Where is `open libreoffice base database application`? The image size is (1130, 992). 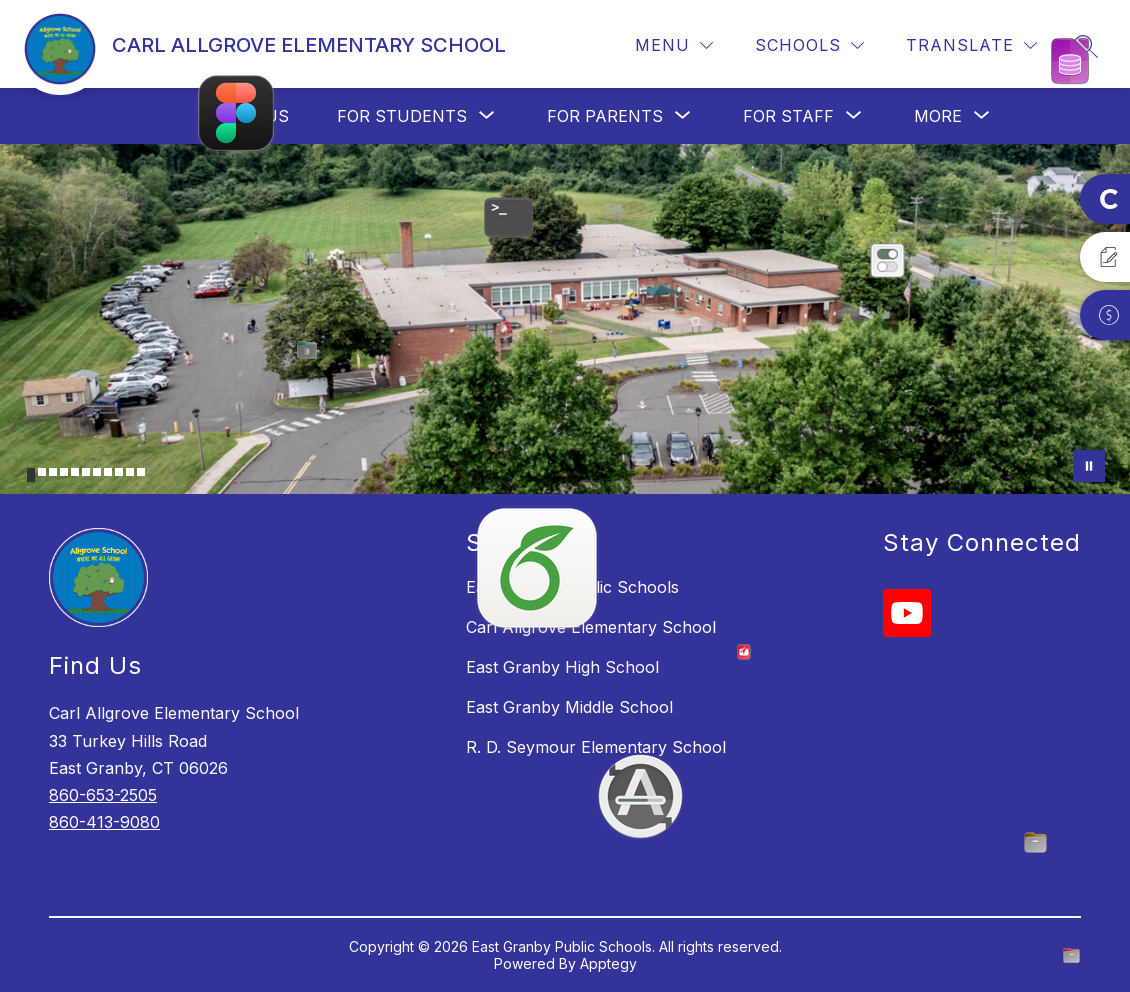 open libreoffice base database application is located at coordinates (1070, 61).